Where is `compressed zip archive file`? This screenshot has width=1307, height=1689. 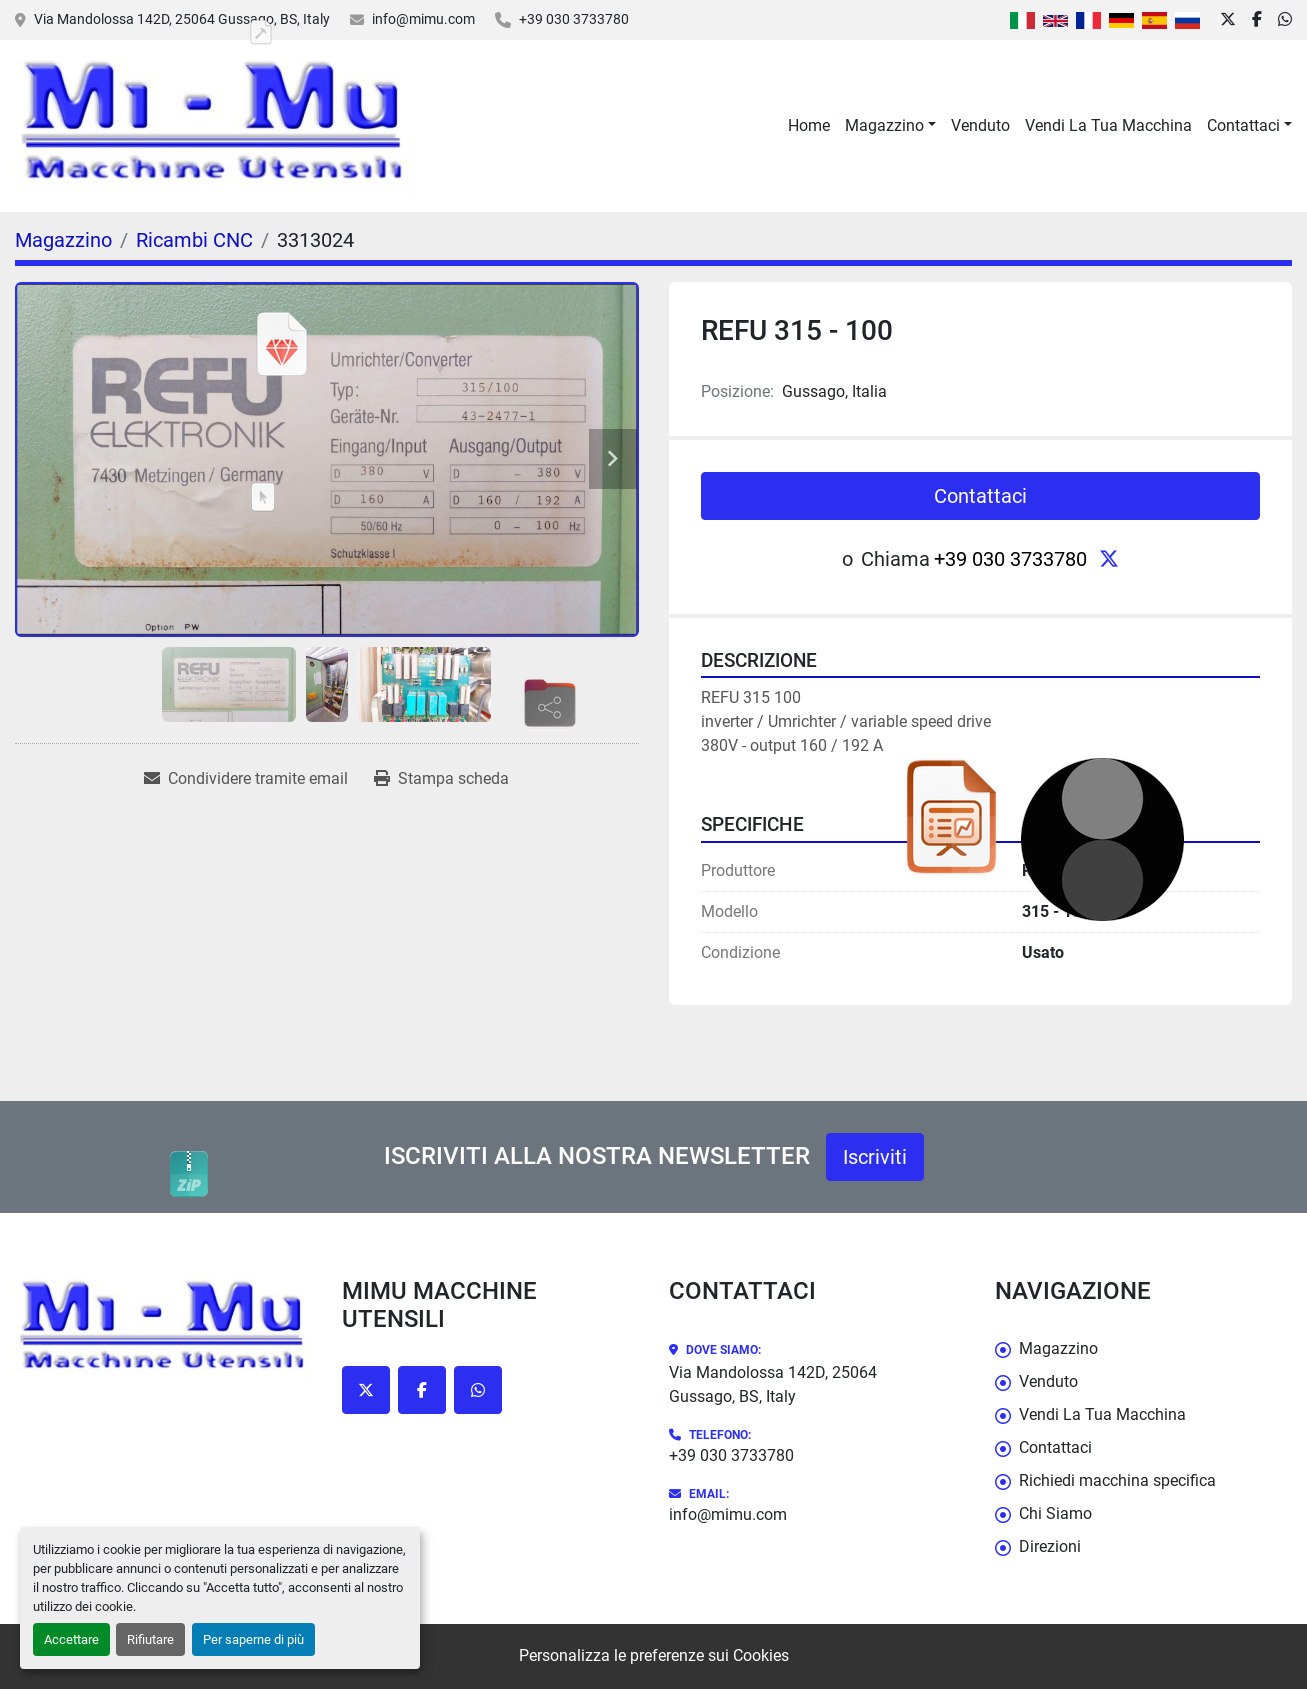
compressed zip archive file is located at coordinates (189, 1174).